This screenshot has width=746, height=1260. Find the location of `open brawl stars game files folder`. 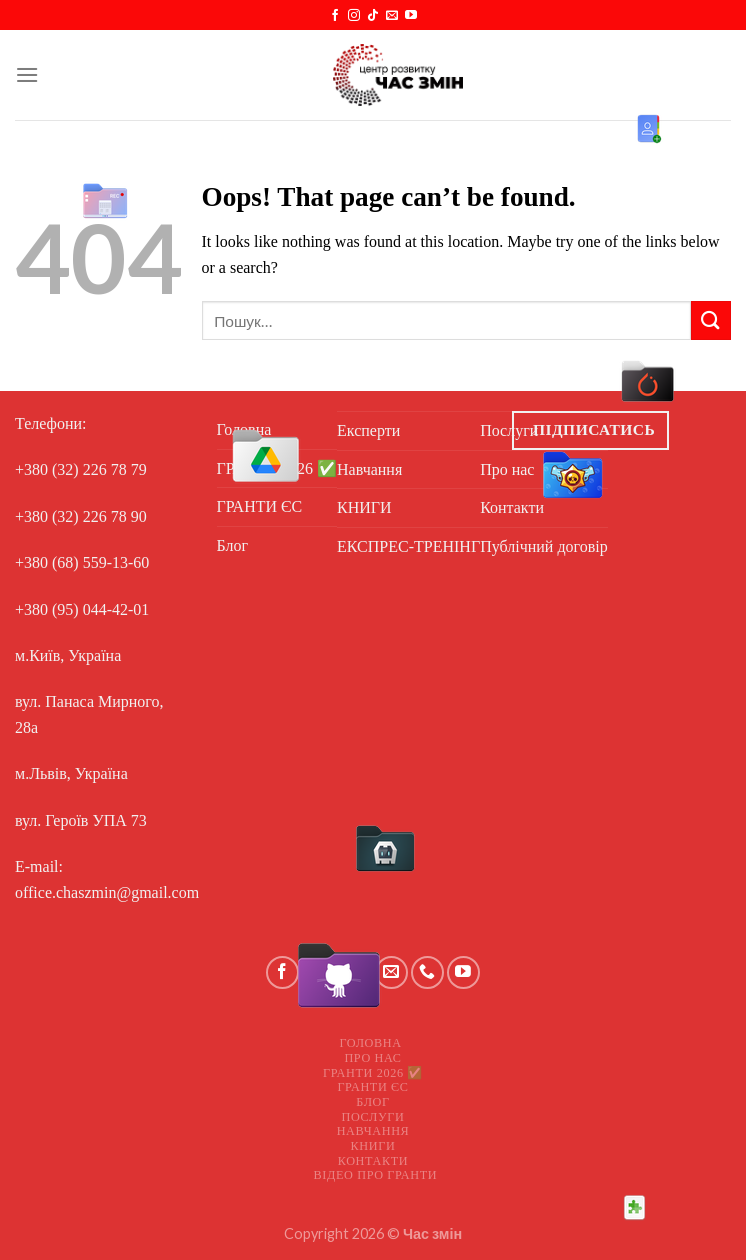

open brawl stars game files folder is located at coordinates (572, 476).